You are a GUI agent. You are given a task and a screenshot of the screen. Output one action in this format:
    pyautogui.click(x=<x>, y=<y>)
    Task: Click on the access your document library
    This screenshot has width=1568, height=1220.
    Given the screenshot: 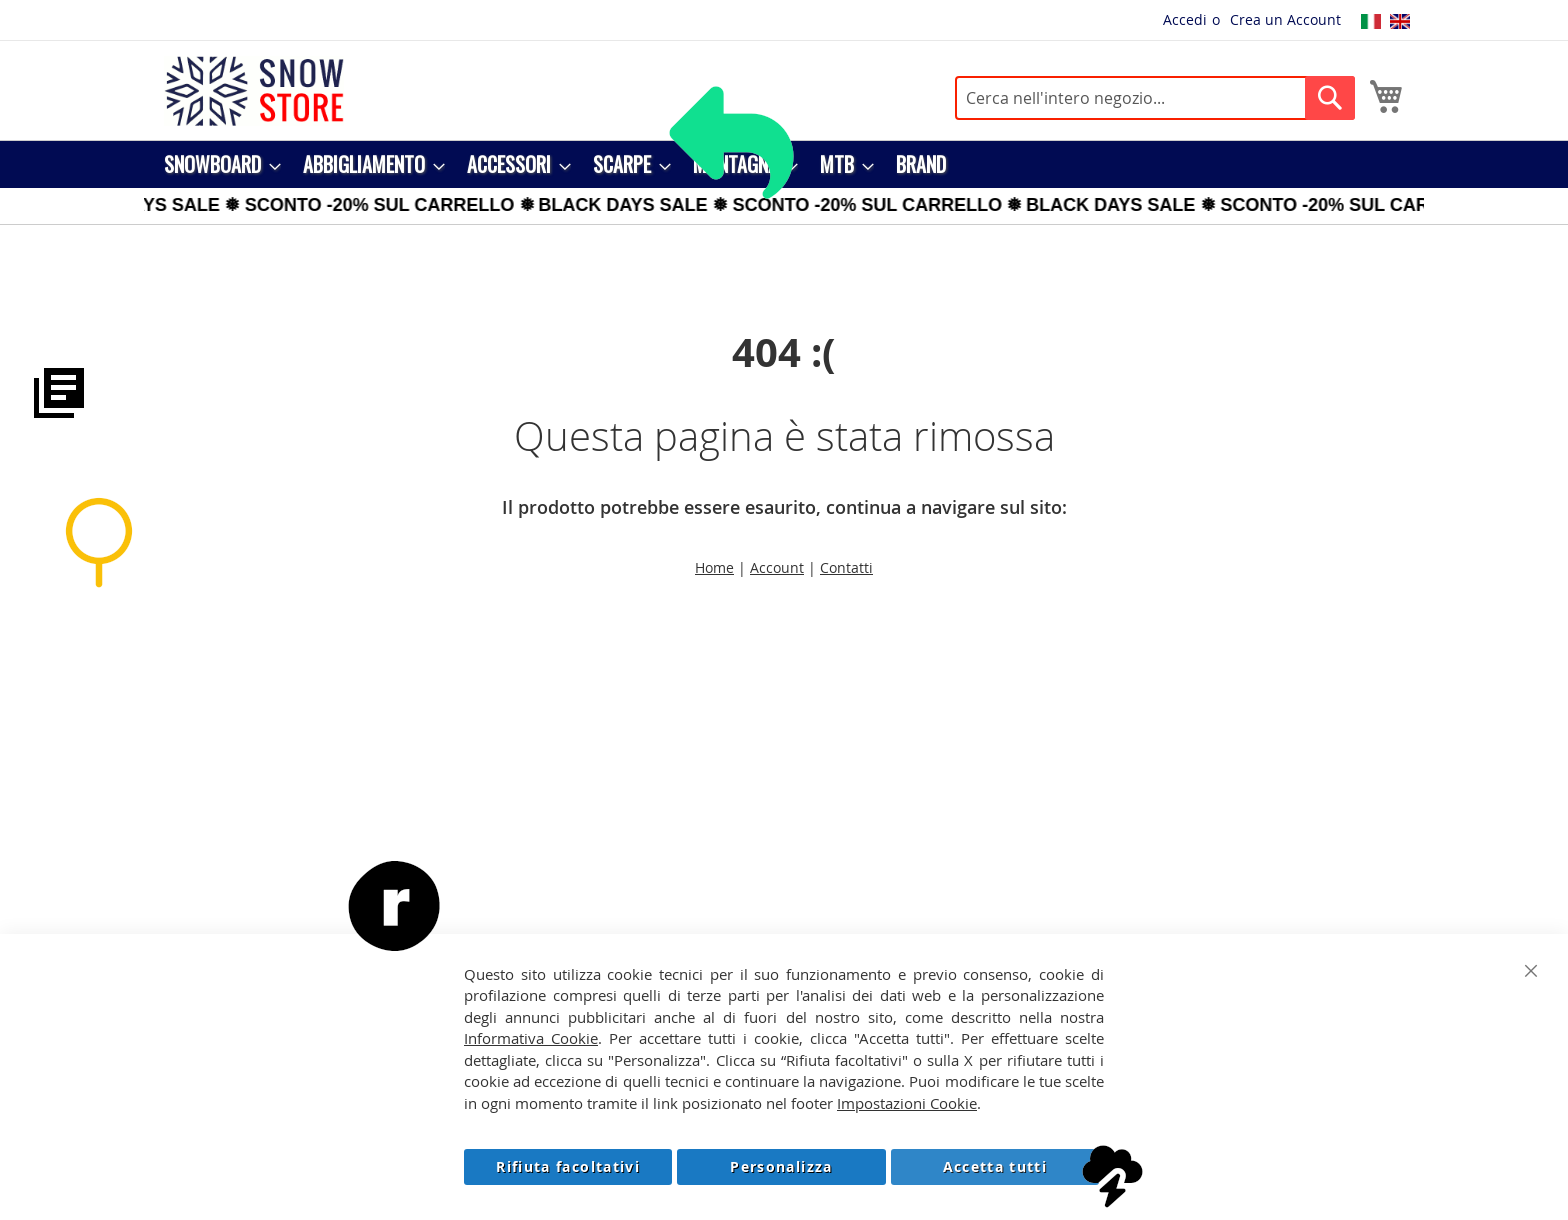 What is the action you would take?
    pyautogui.click(x=59, y=393)
    